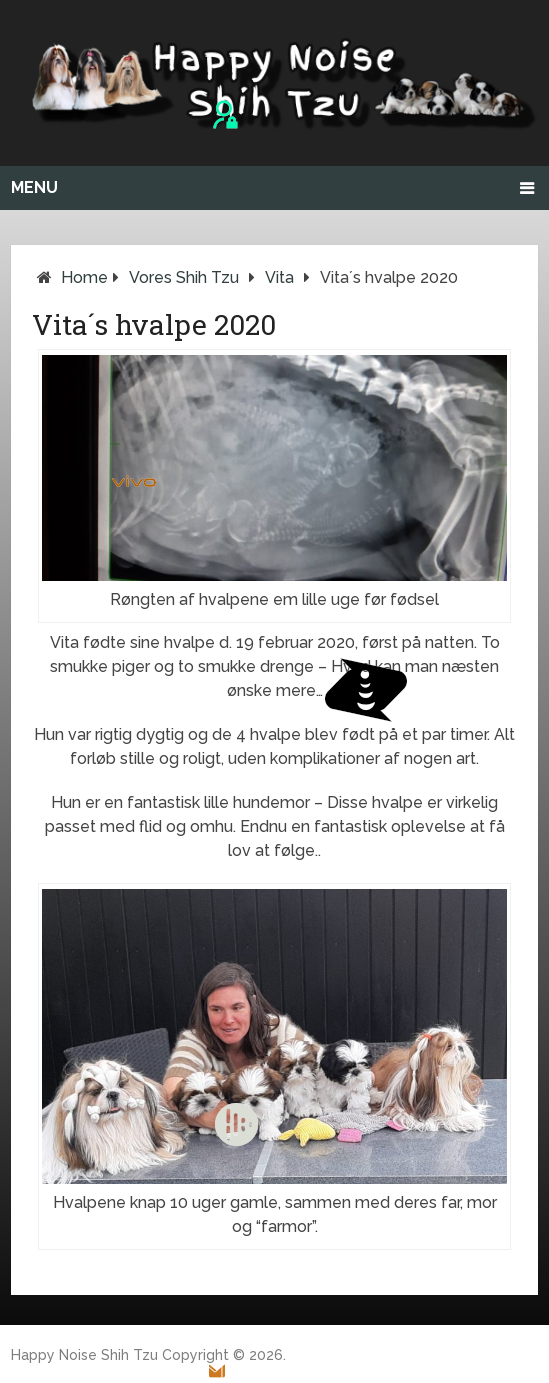  I want to click on open audioboom podcast platform, so click(236, 1124).